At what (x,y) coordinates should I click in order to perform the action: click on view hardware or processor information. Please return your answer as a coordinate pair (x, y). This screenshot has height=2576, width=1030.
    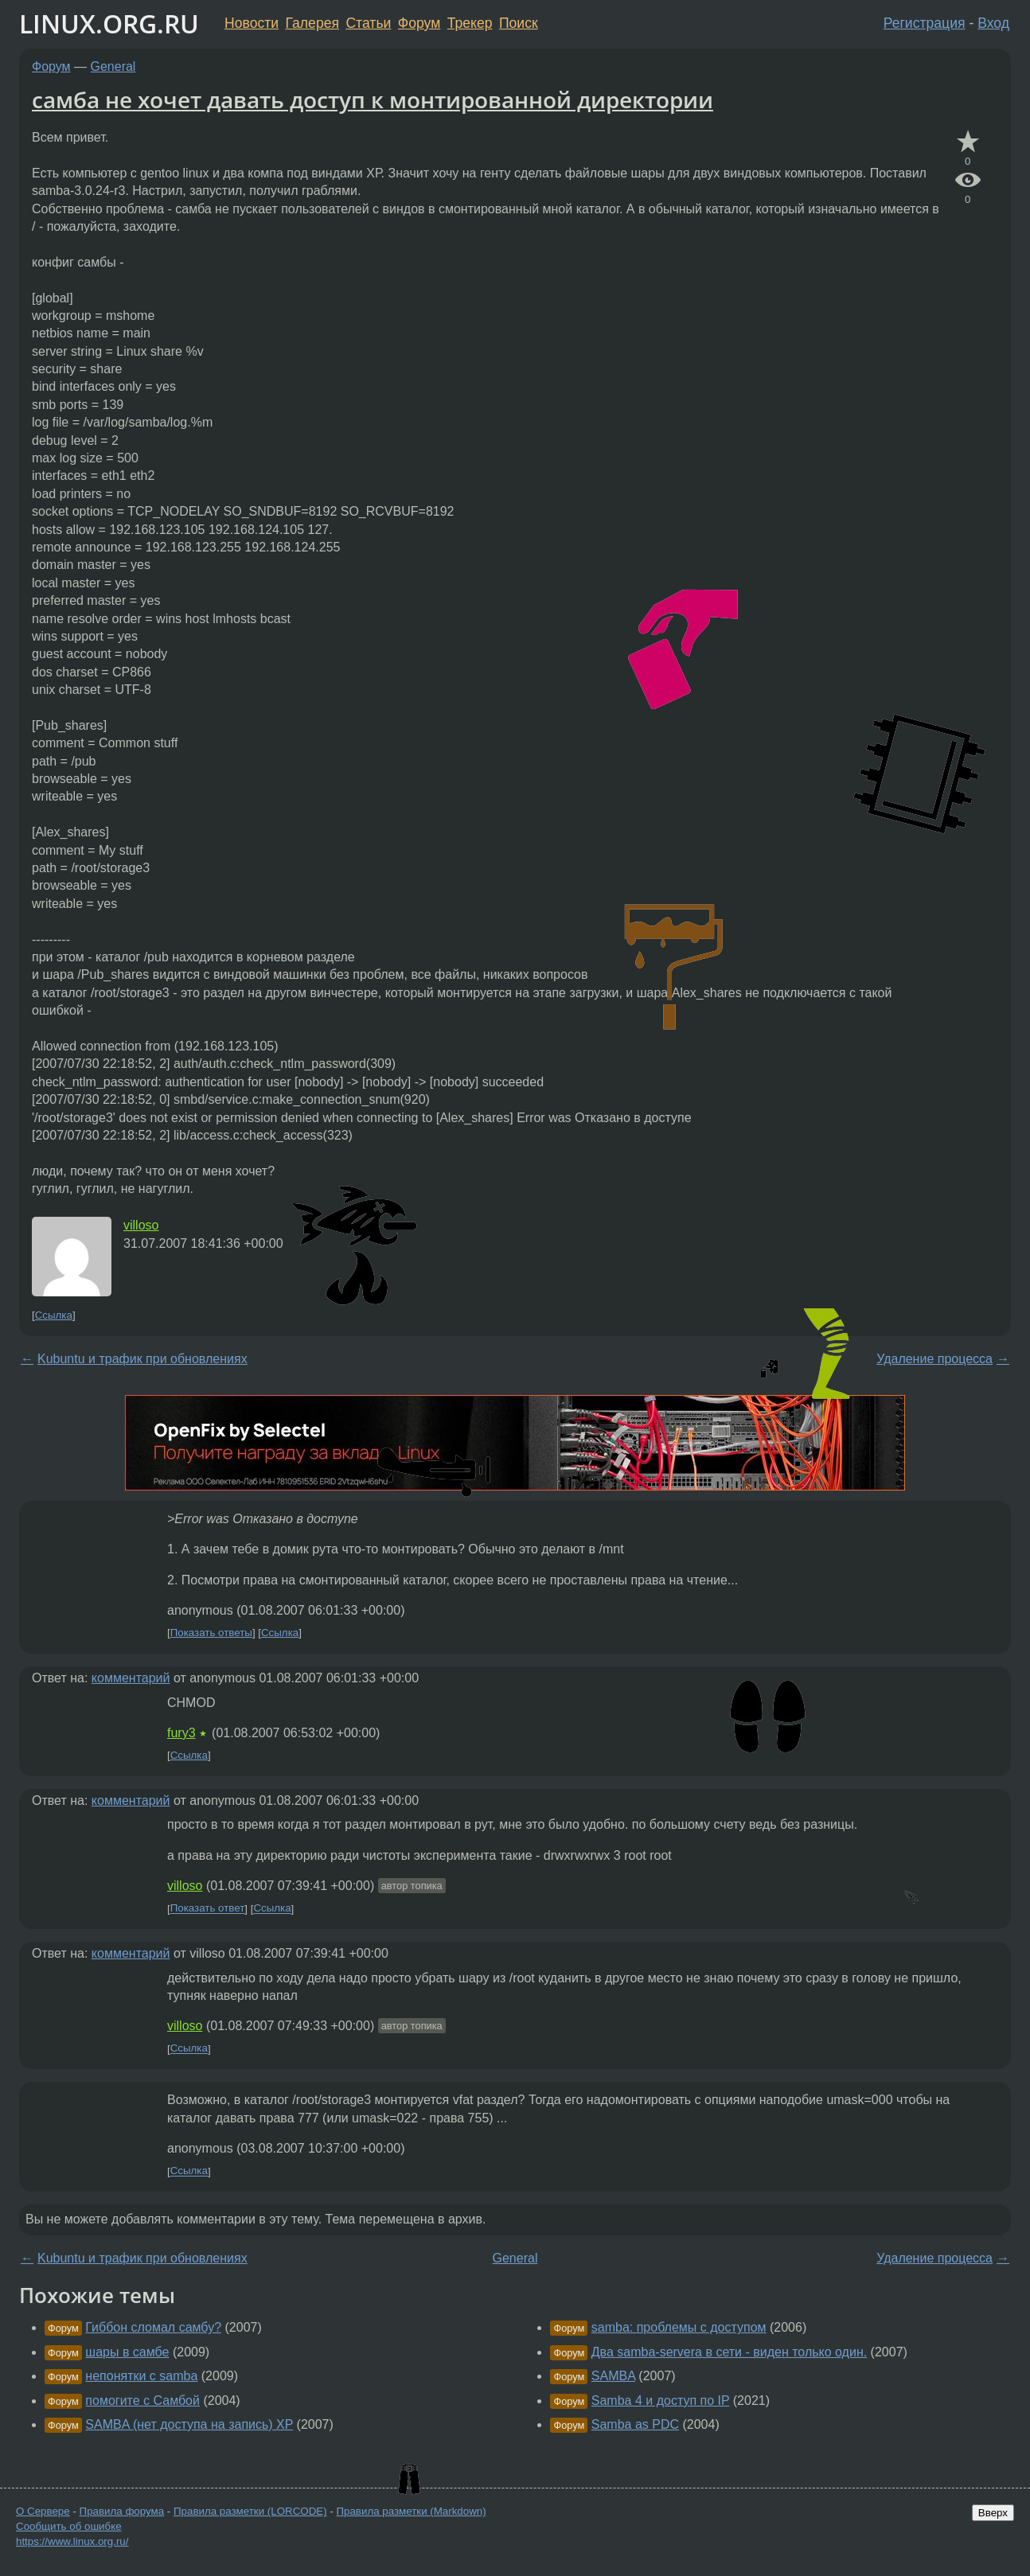
    Looking at the image, I should click on (919, 775).